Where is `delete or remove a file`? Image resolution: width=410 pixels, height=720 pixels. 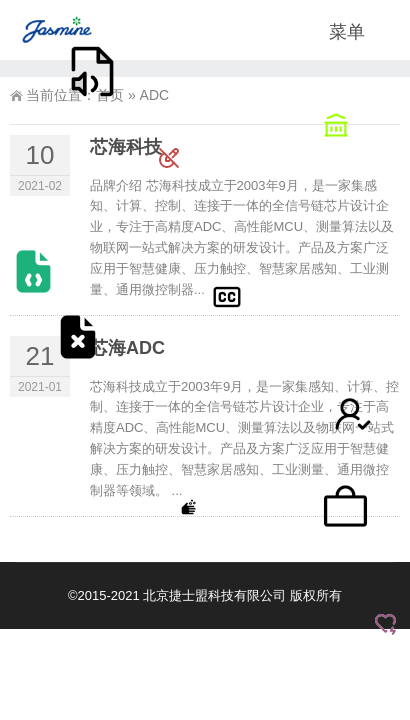
delete or remove a file is located at coordinates (78, 337).